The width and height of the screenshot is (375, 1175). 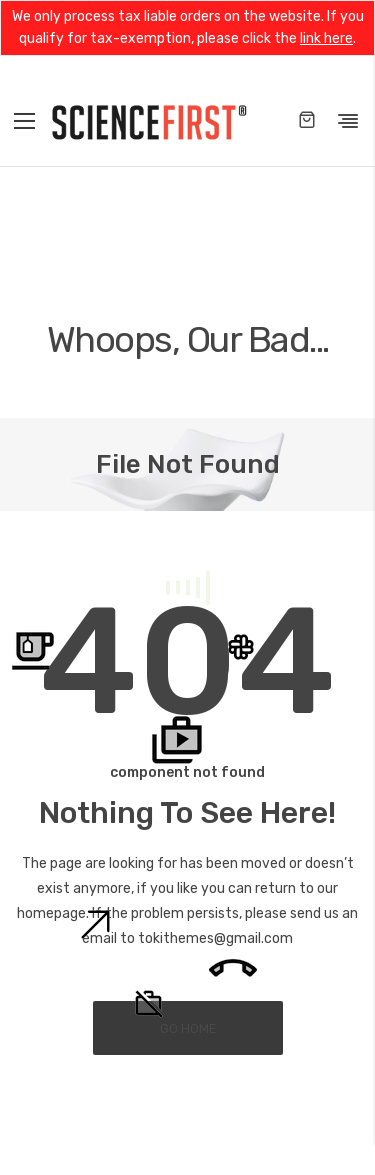 What do you see at coordinates (33, 651) in the screenshot?
I see `access food and beverage emoji category` at bounding box center [33, 651].